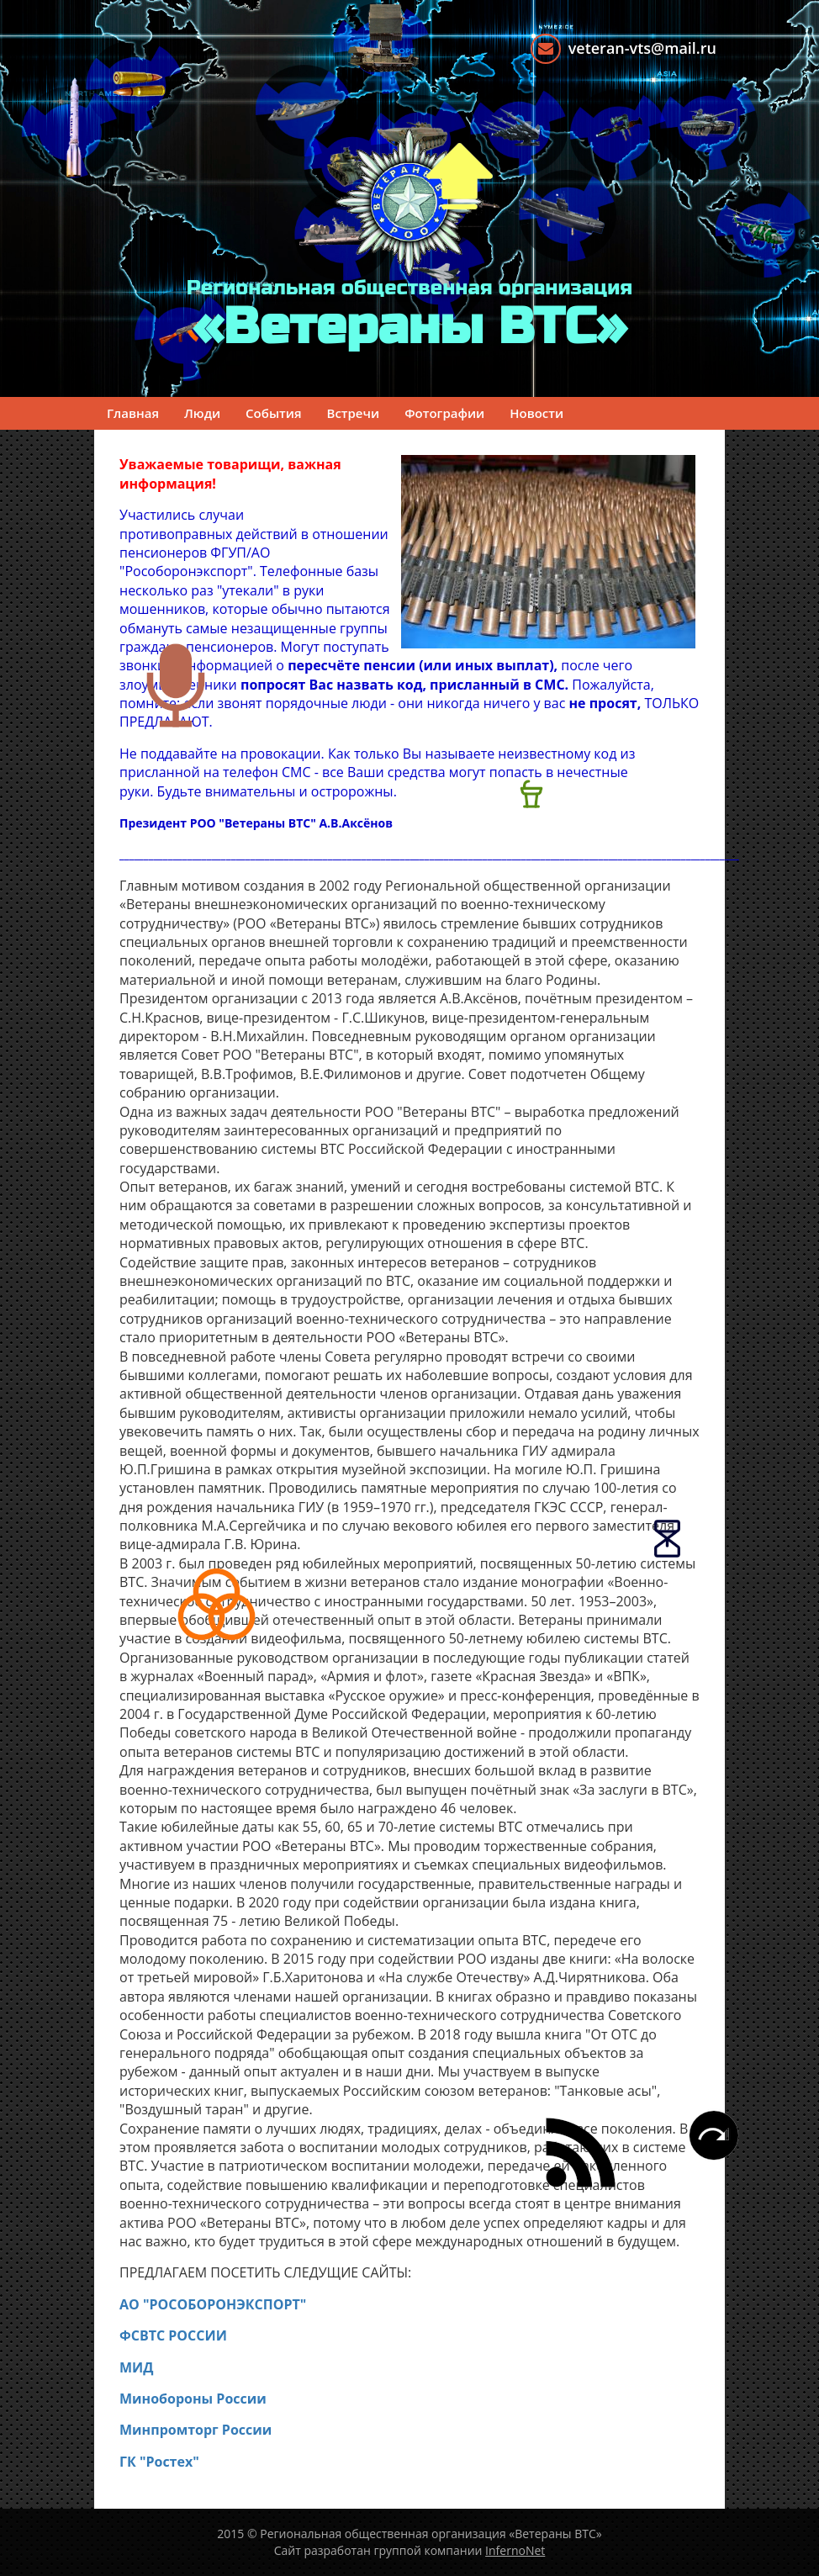 The image size is (819, 2576). Describe the element at coordinates (714, 2135) in the screenshot. I see `skip to next scheduled task or plan` at that location.